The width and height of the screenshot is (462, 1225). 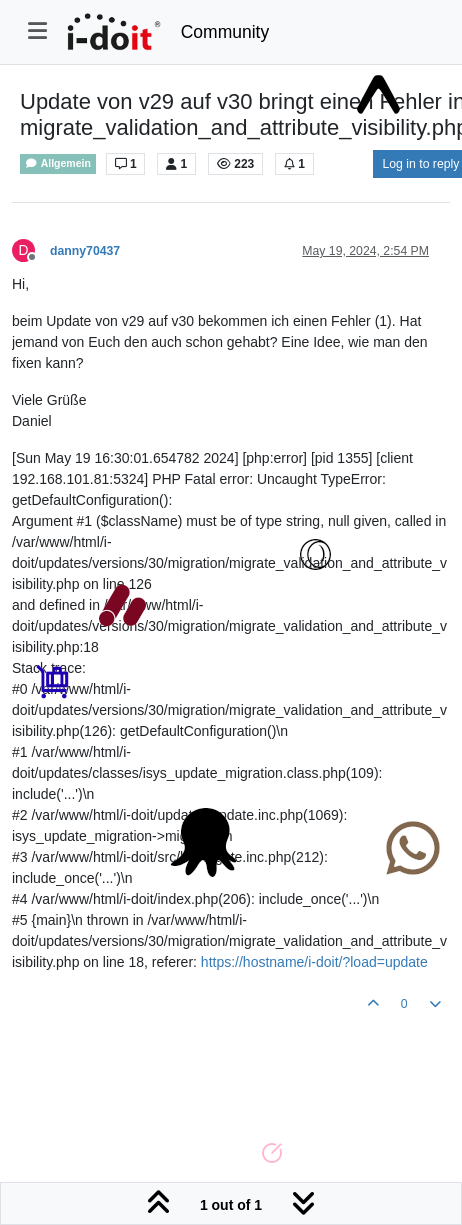 What do you see at coordinates (122, 605) in the screenshot?
I see `google adsense logo` at bounding box center [122, 605].